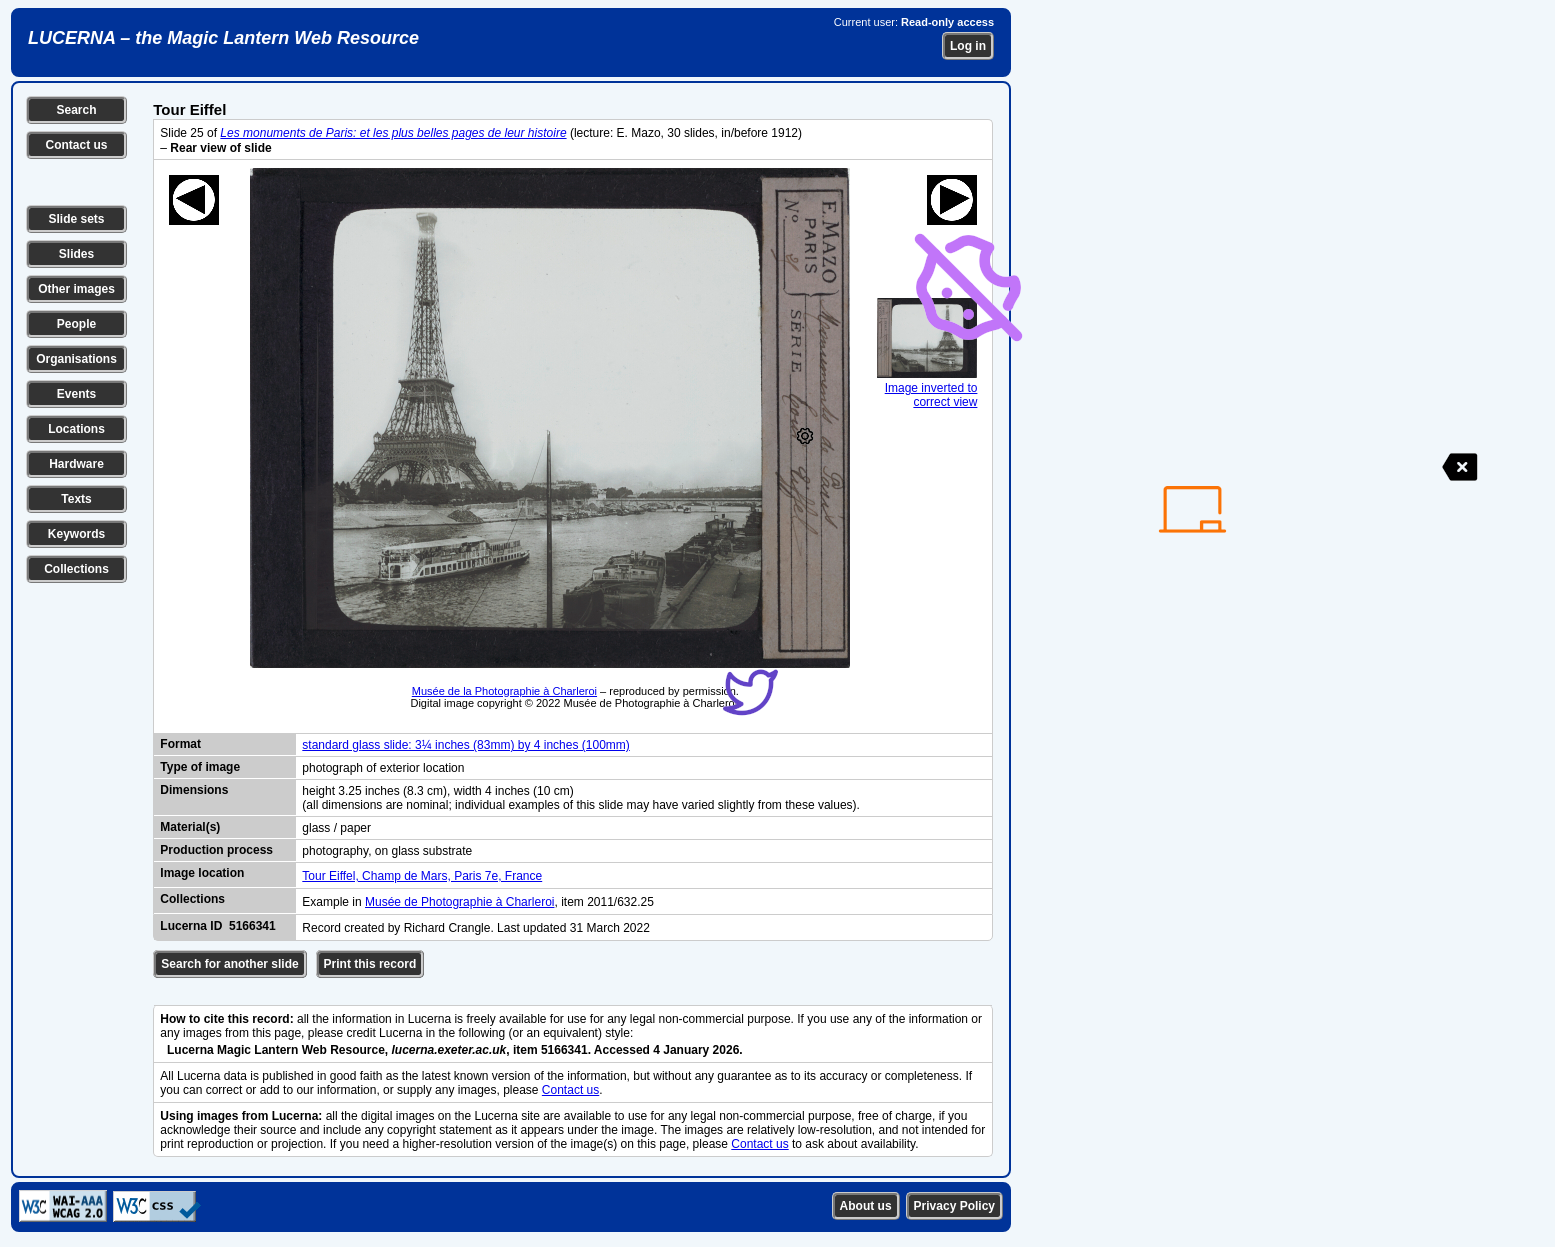  I want to click on disable cookie tracking, so click(968, 287).